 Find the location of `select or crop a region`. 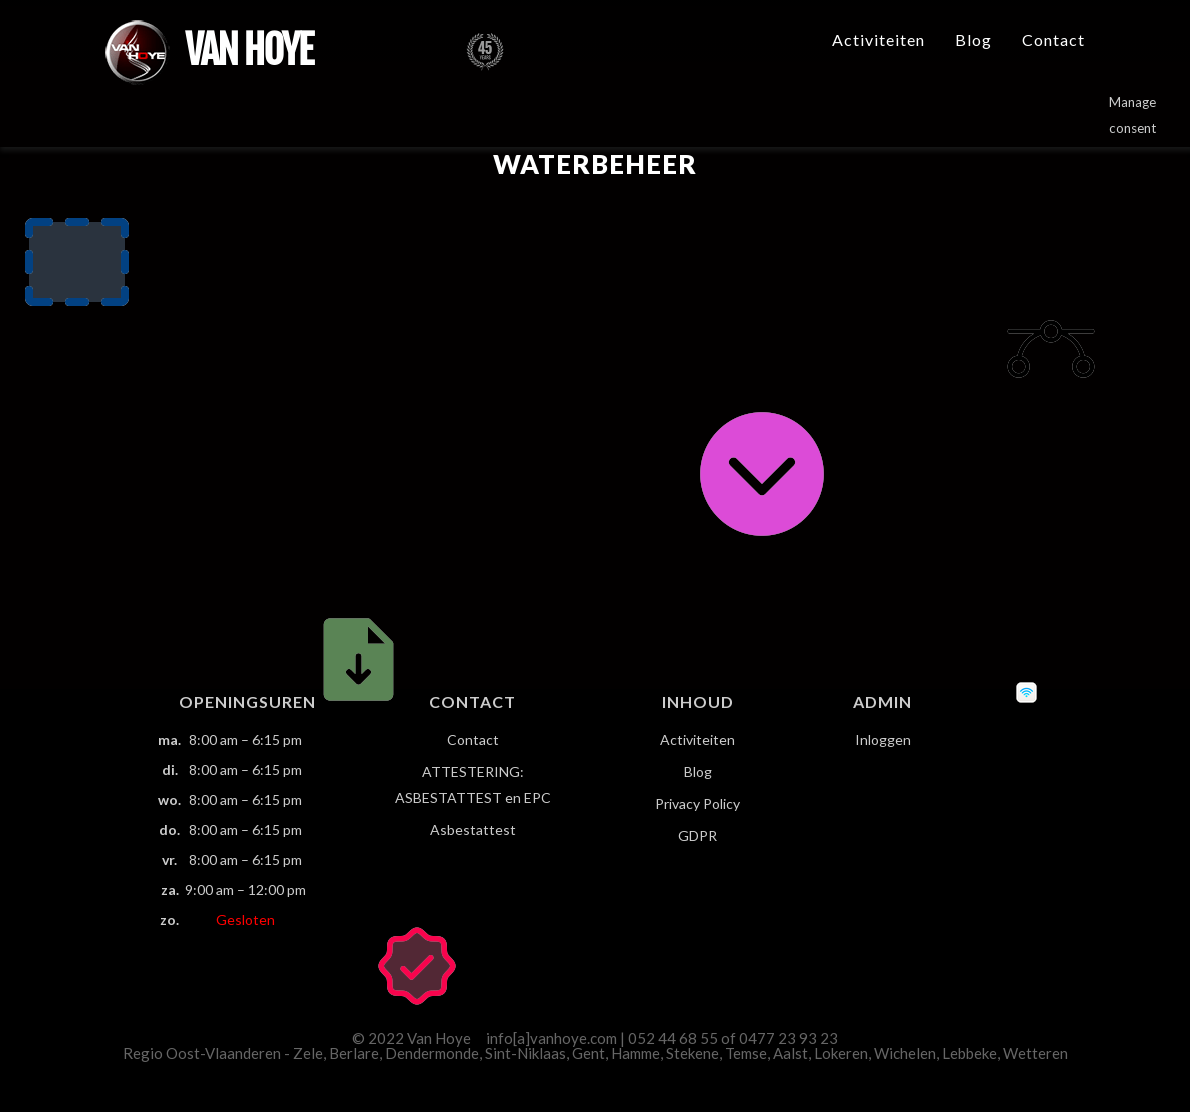

select or crop a region is located at coordinates (77, 262).